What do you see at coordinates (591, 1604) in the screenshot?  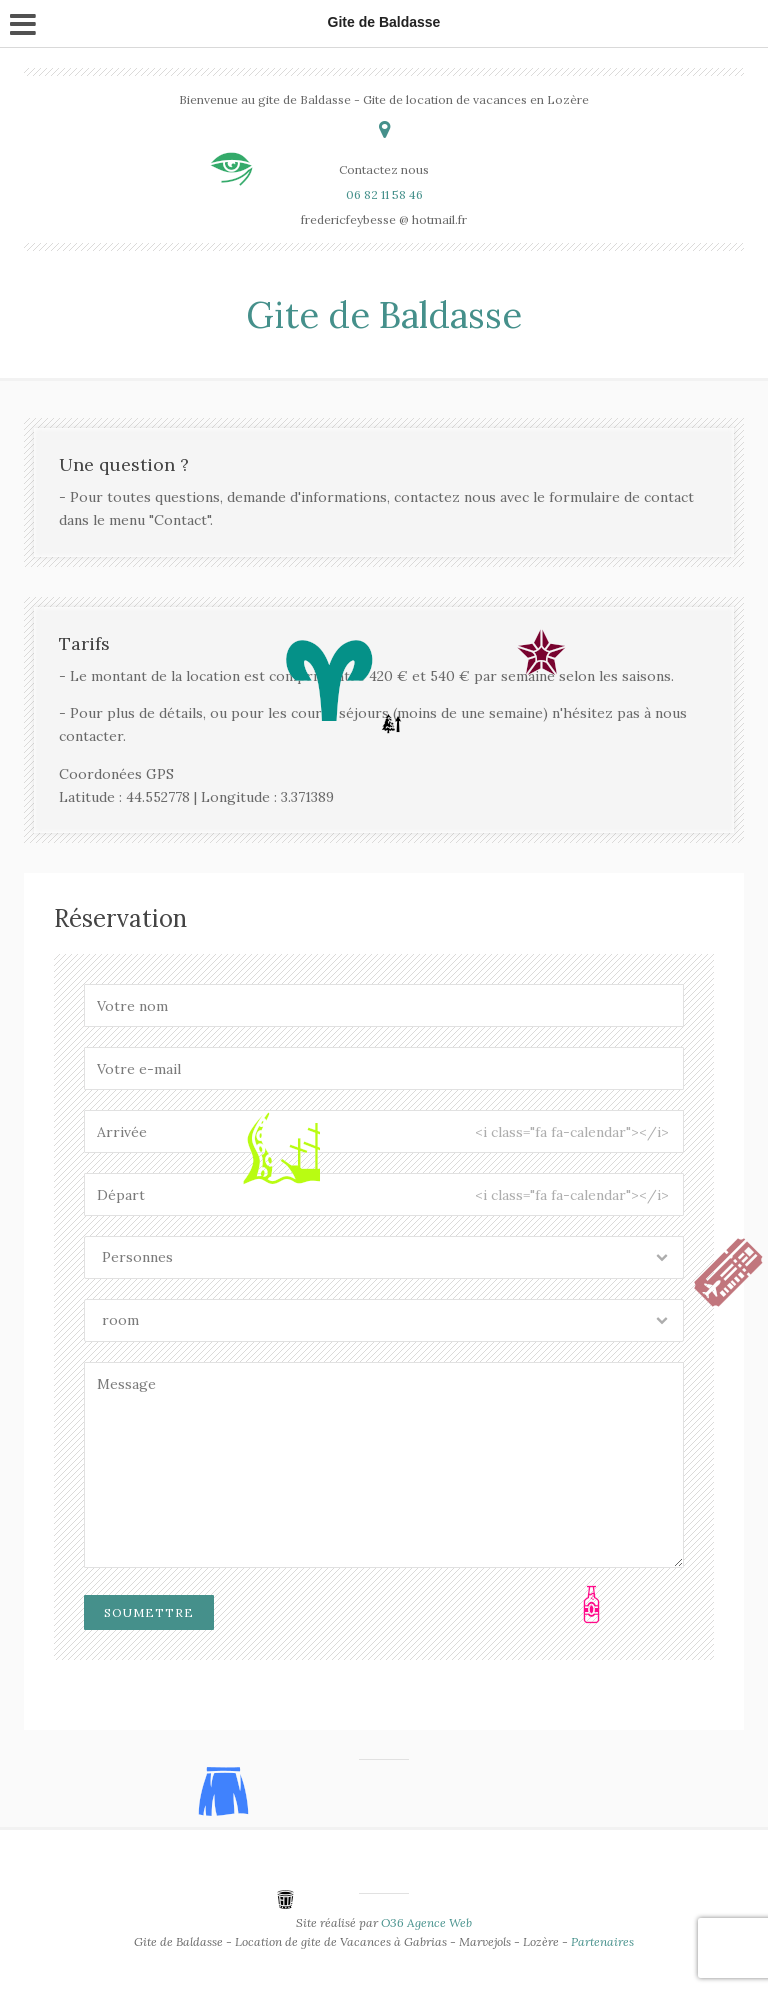 I see `browse beer or beverage options` at bounding box center [591, 1604].